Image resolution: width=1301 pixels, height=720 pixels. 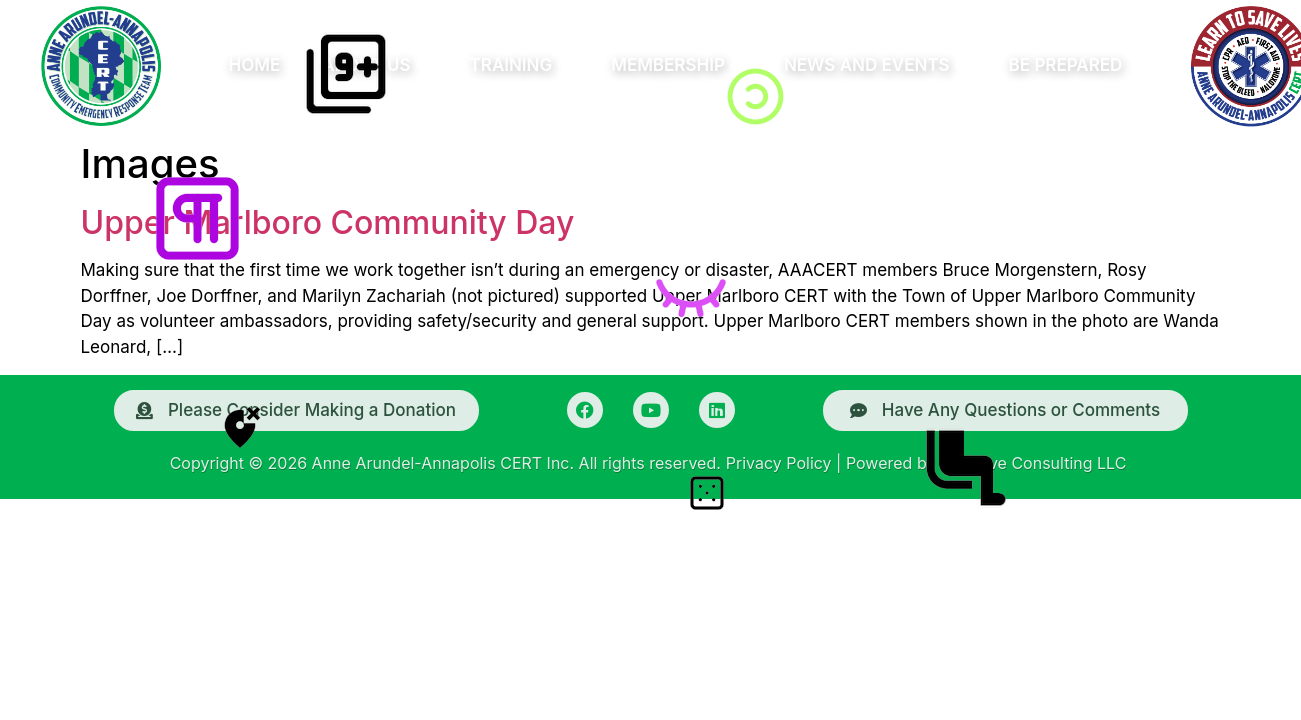 I want to click on hide password or sensitive content, so click(x=691, y=295).